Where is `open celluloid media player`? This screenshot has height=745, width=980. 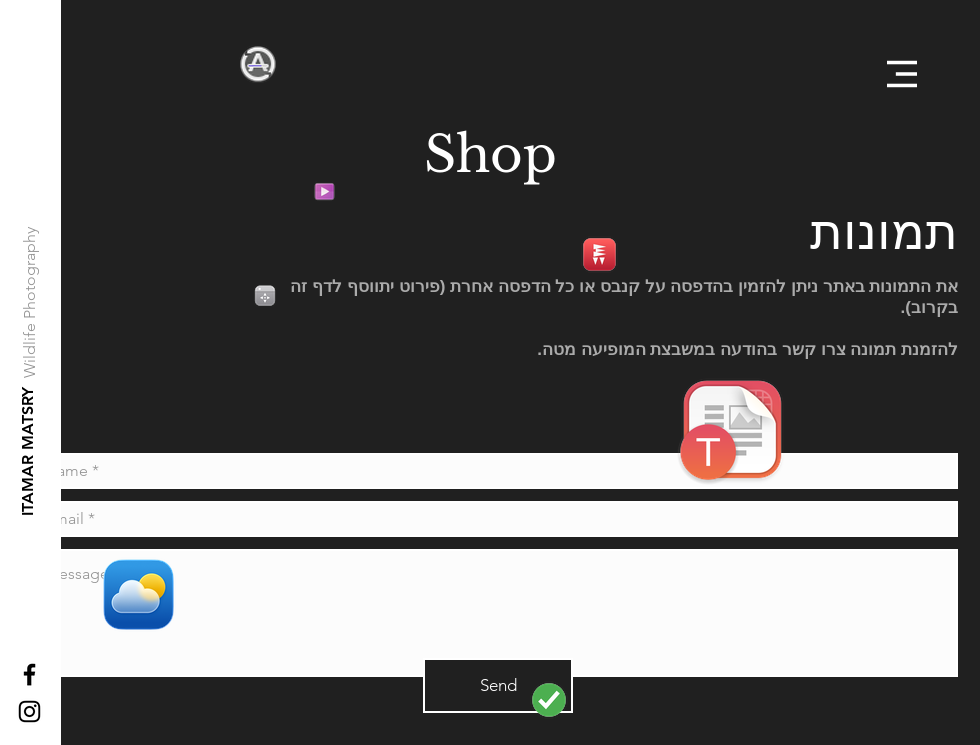 open celluloid media player is located at coordinates (324, 191).